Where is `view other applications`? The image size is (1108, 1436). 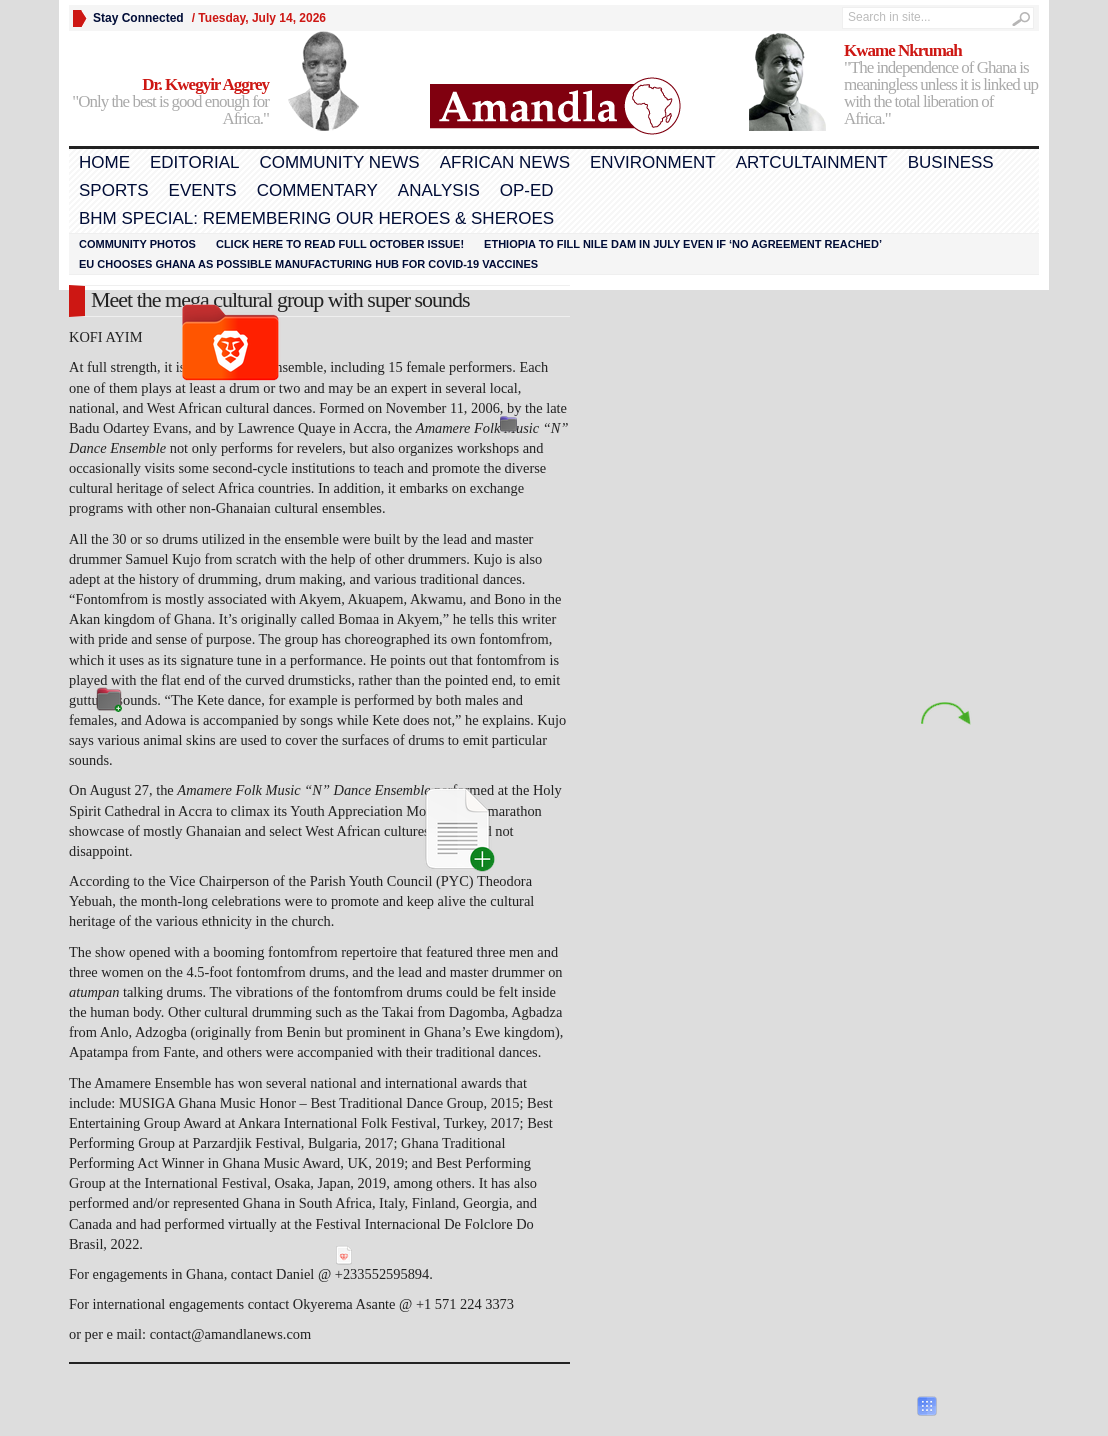
view other applications is located at coordinates (927, 1406).